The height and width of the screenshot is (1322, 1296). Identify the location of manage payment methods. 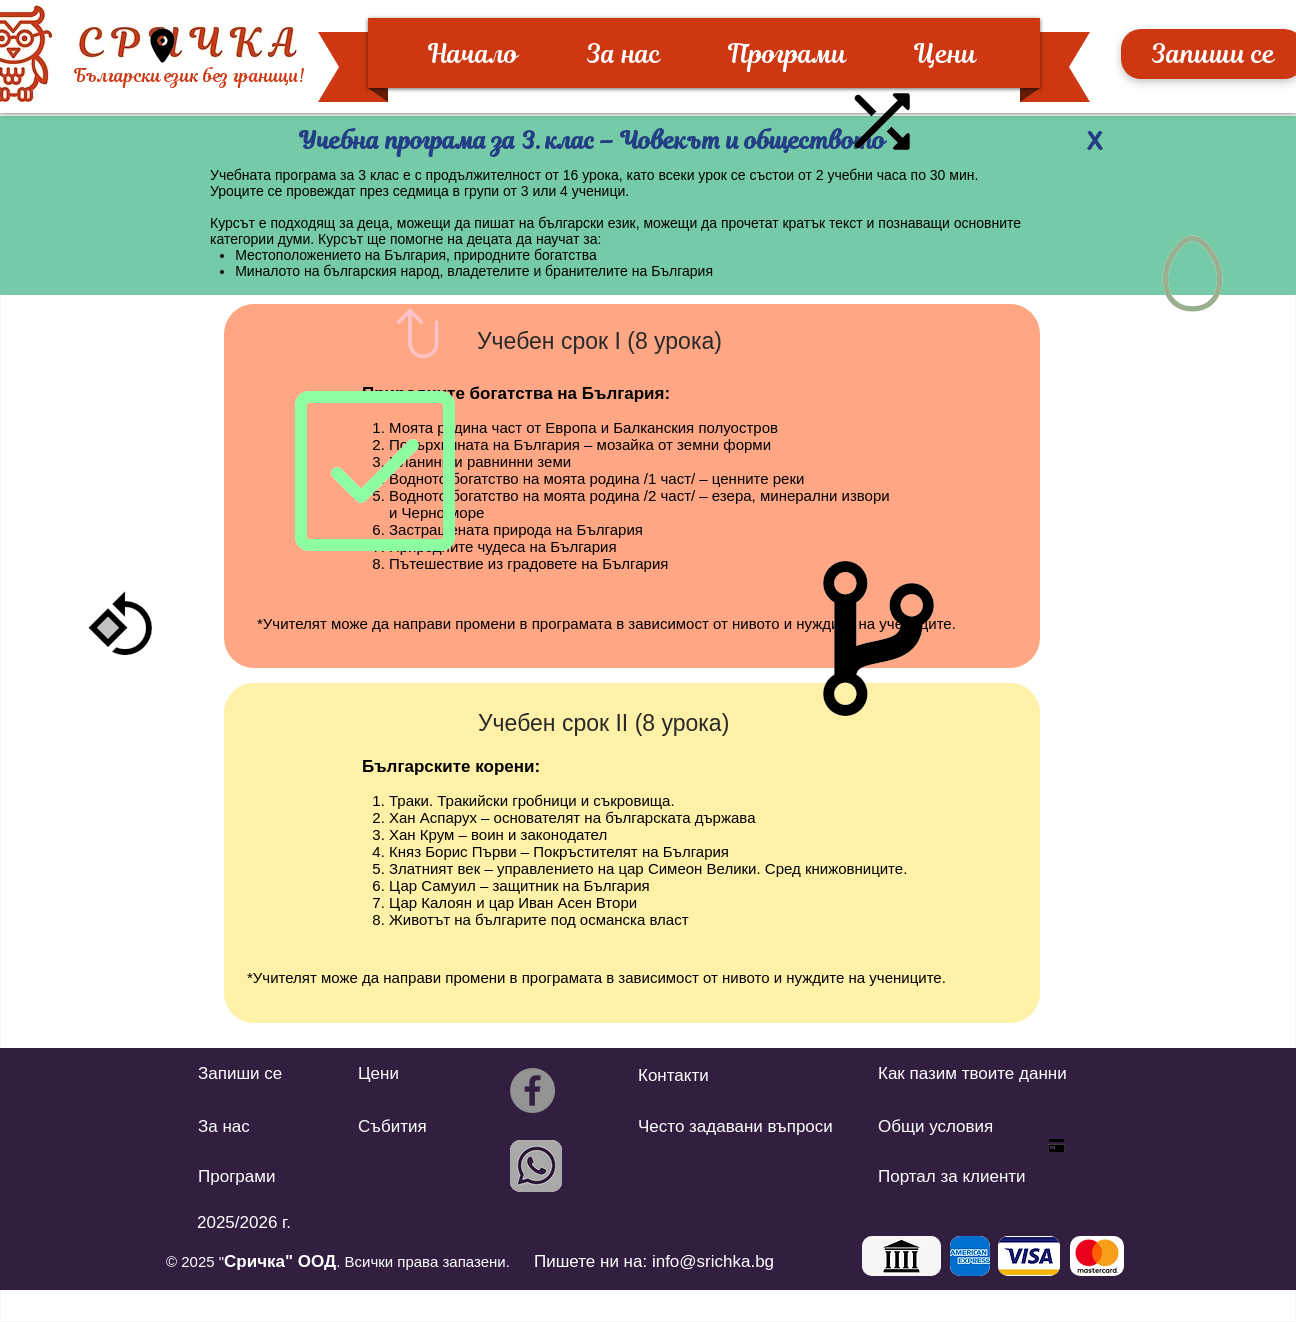
(1056, 1145).